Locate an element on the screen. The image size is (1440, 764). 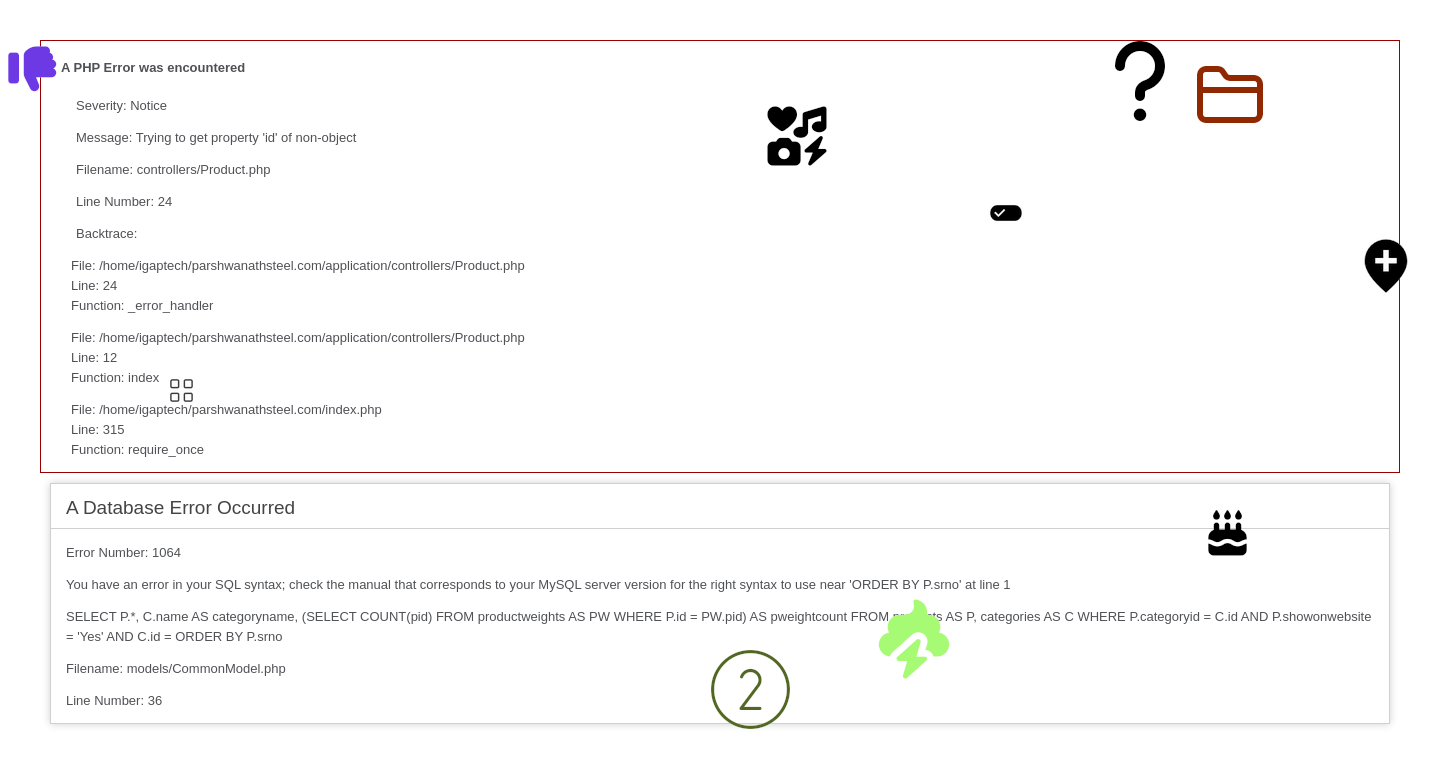
access help or support is located at coordinates (1140, 81).